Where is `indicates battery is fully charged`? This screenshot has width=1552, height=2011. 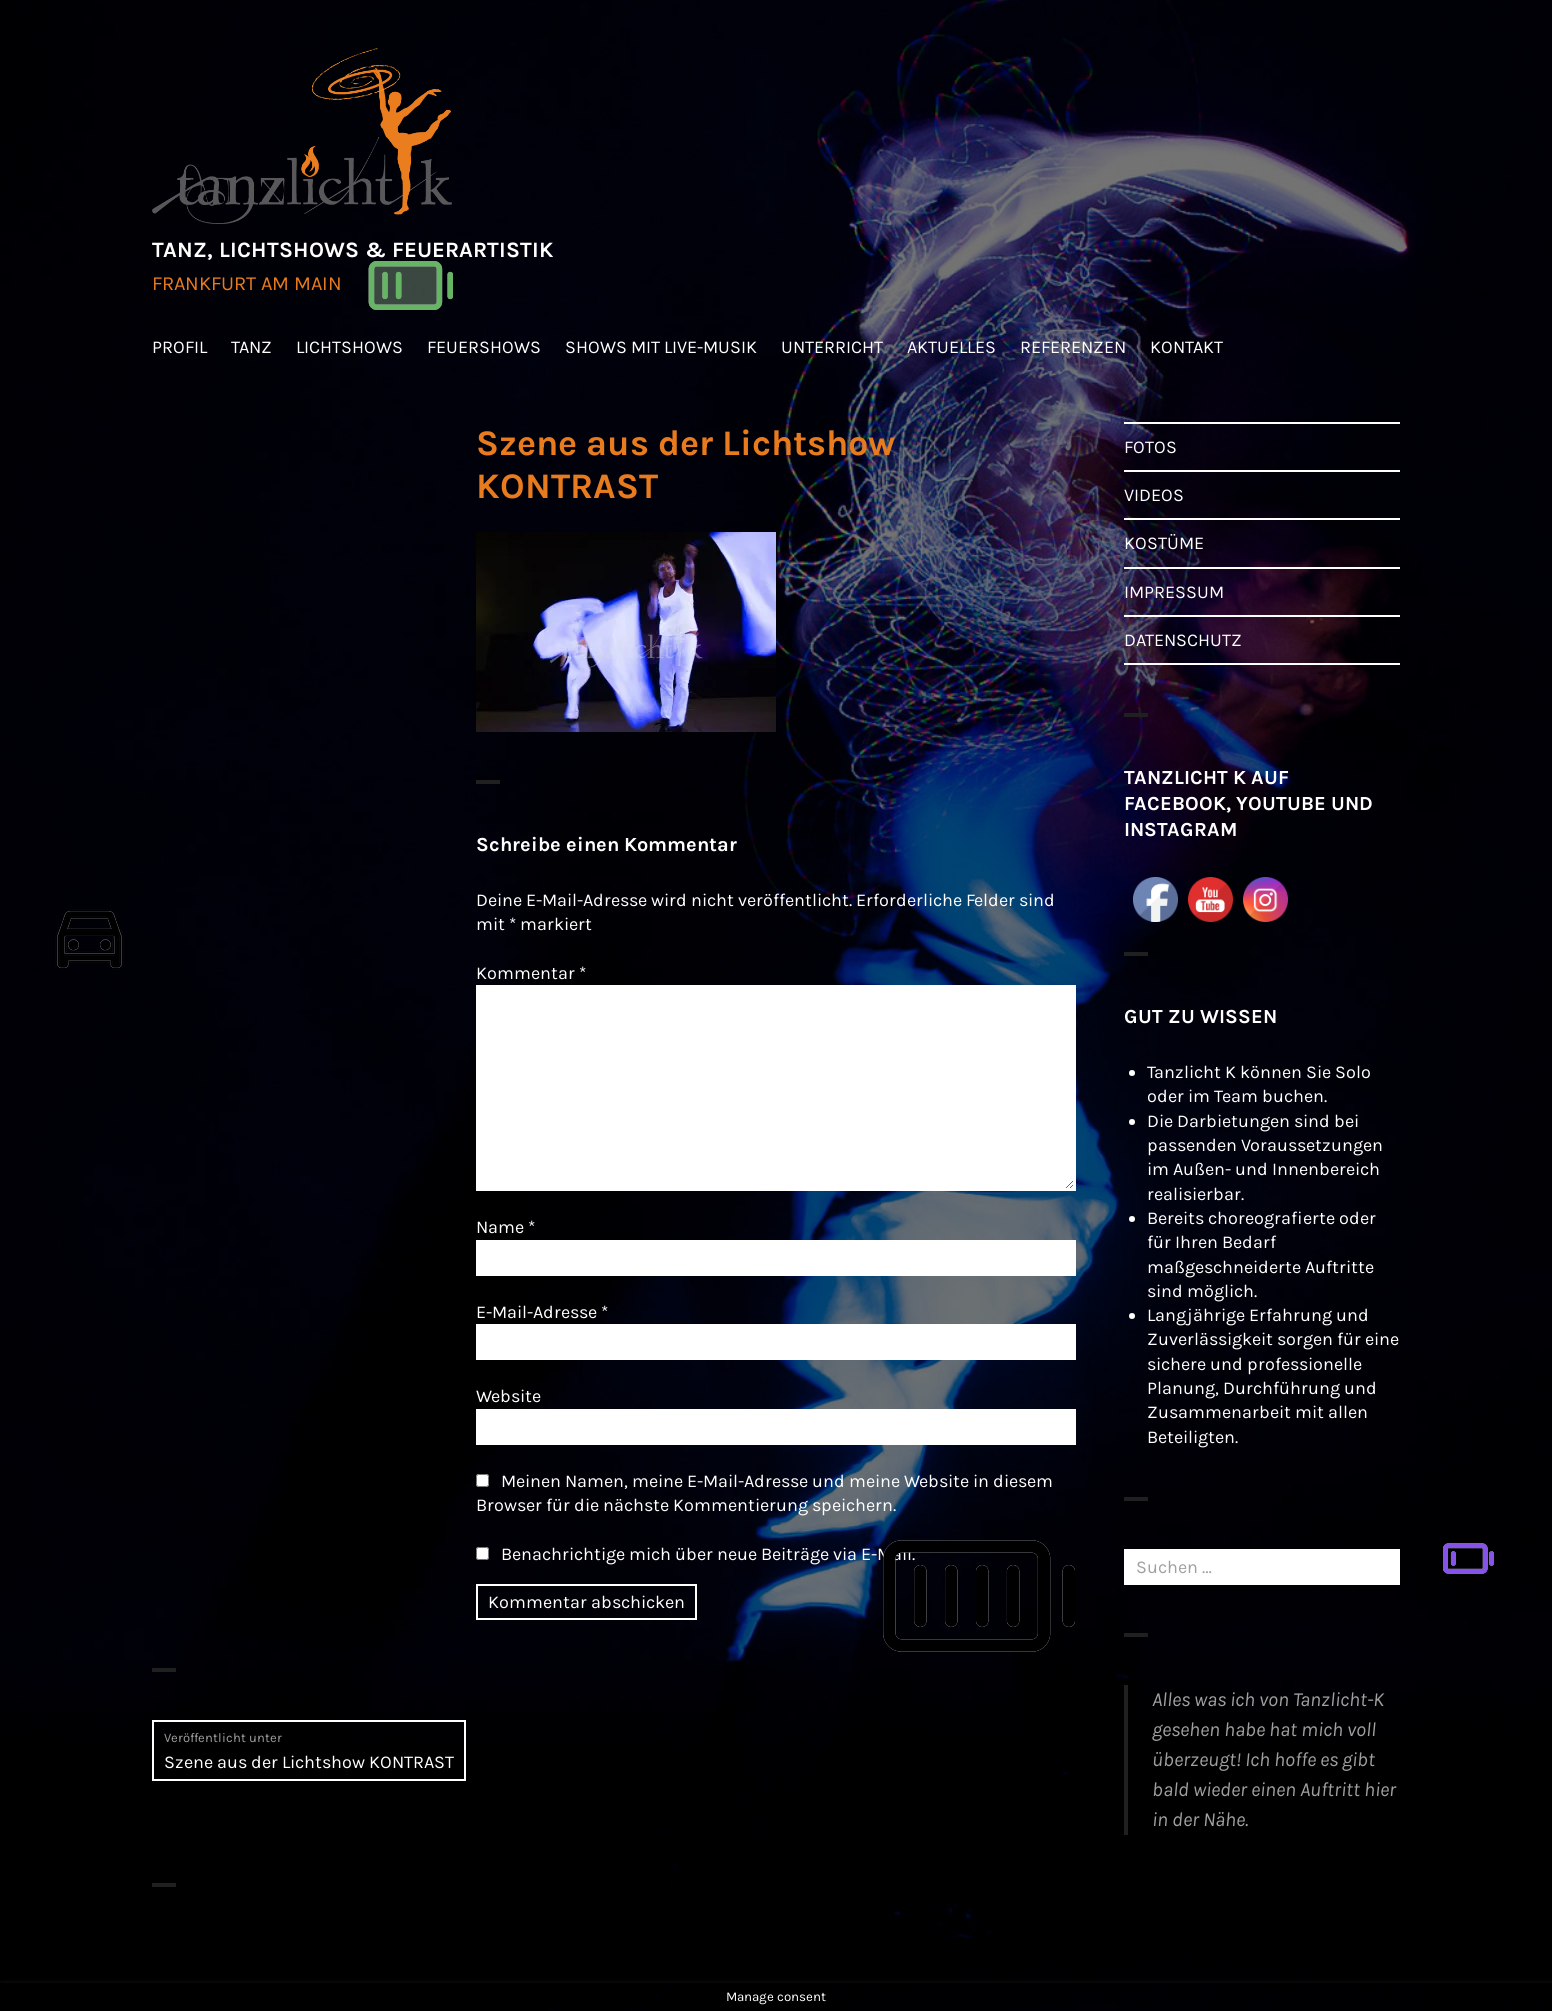 indicates battery is fully charged is located at coordinates (976, 1596).